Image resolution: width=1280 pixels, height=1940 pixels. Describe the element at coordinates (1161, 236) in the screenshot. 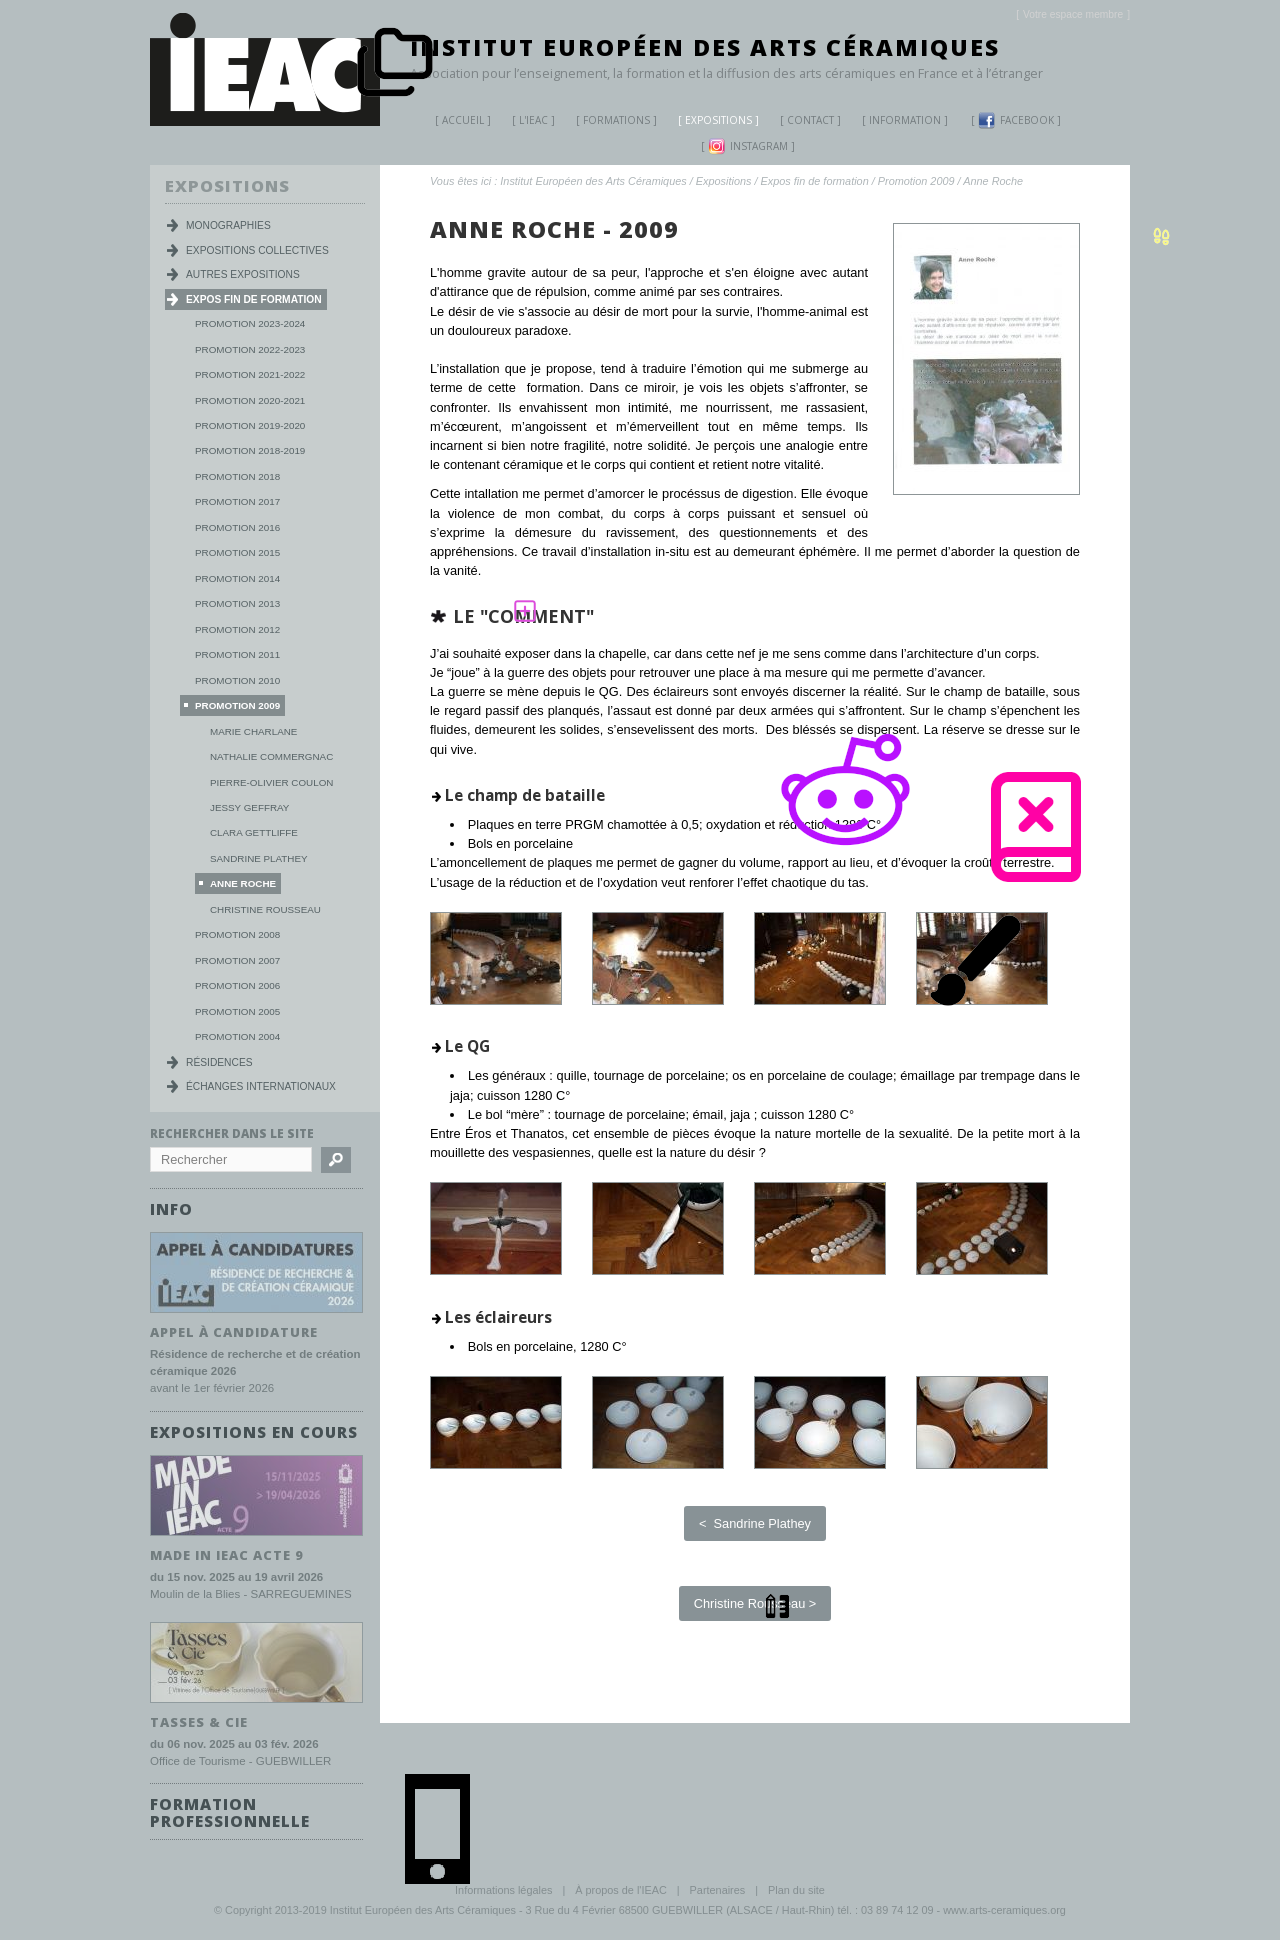

I see `track your steps or walking activity` at that location.